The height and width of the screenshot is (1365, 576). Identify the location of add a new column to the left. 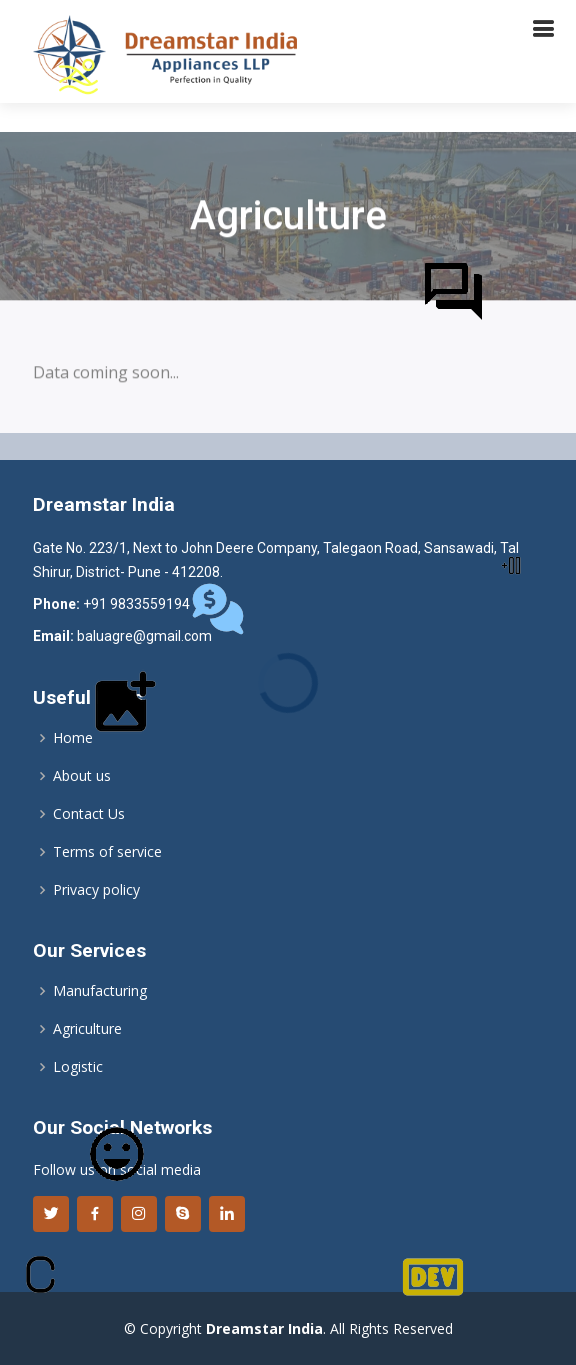
(512, 565).